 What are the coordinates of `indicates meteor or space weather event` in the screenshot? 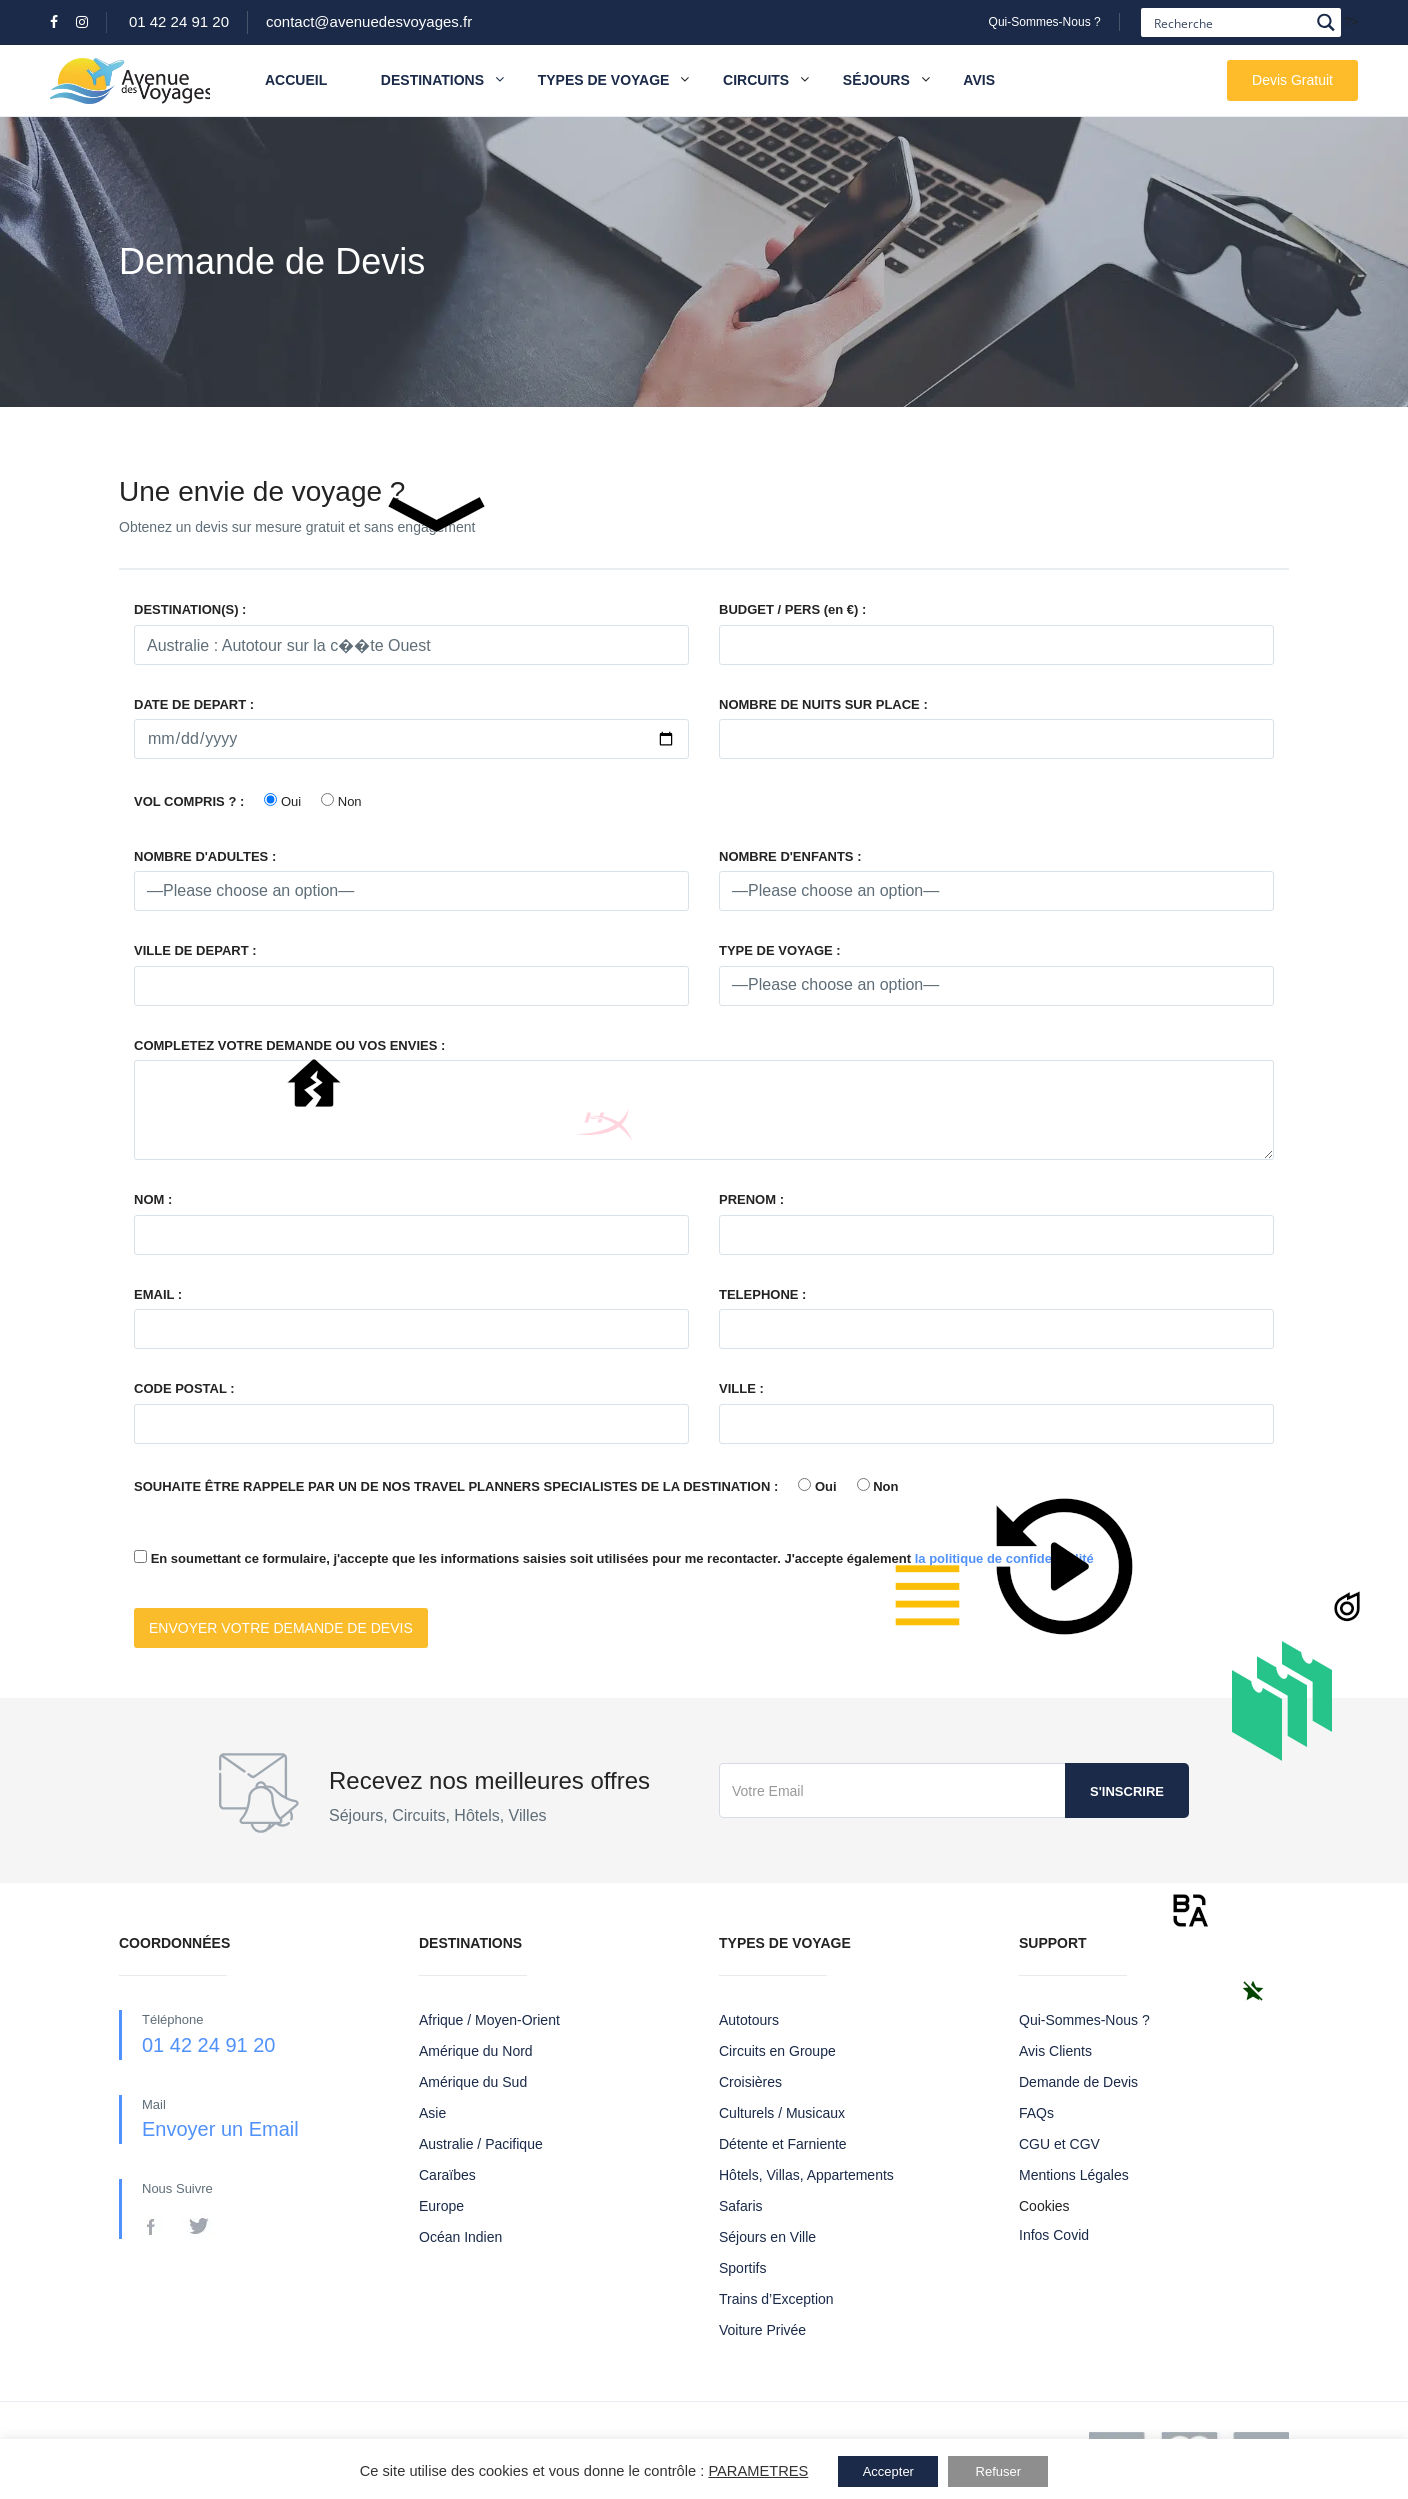 It's located at (1347, 1607).